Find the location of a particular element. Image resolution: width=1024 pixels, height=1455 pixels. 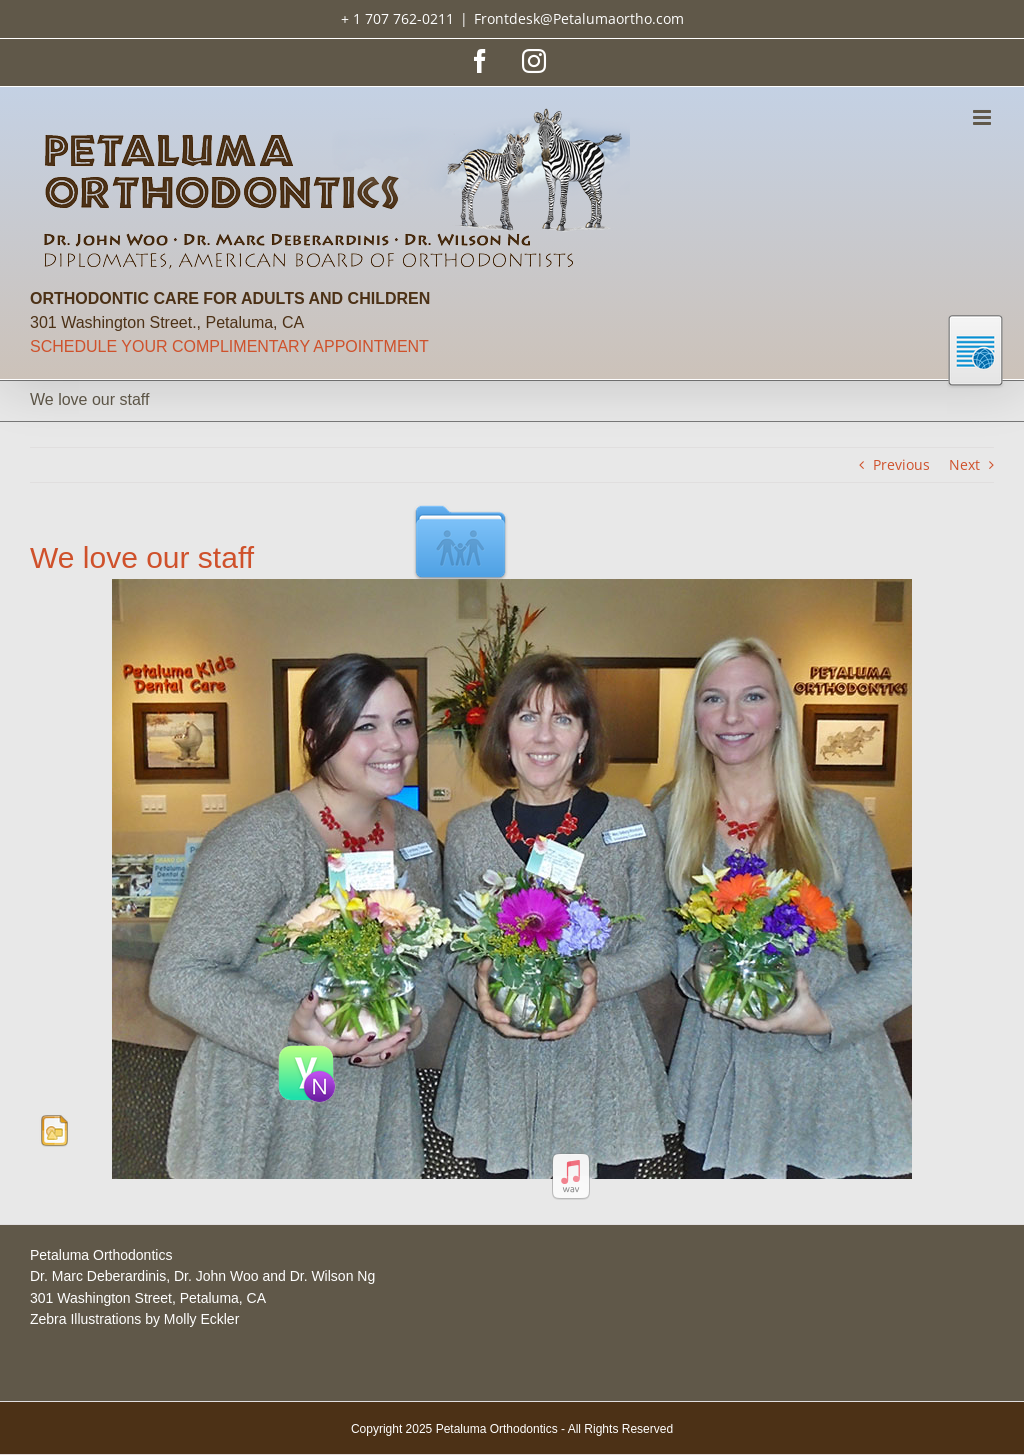

a web template or HTML document file is located at coordinates (975, 351).